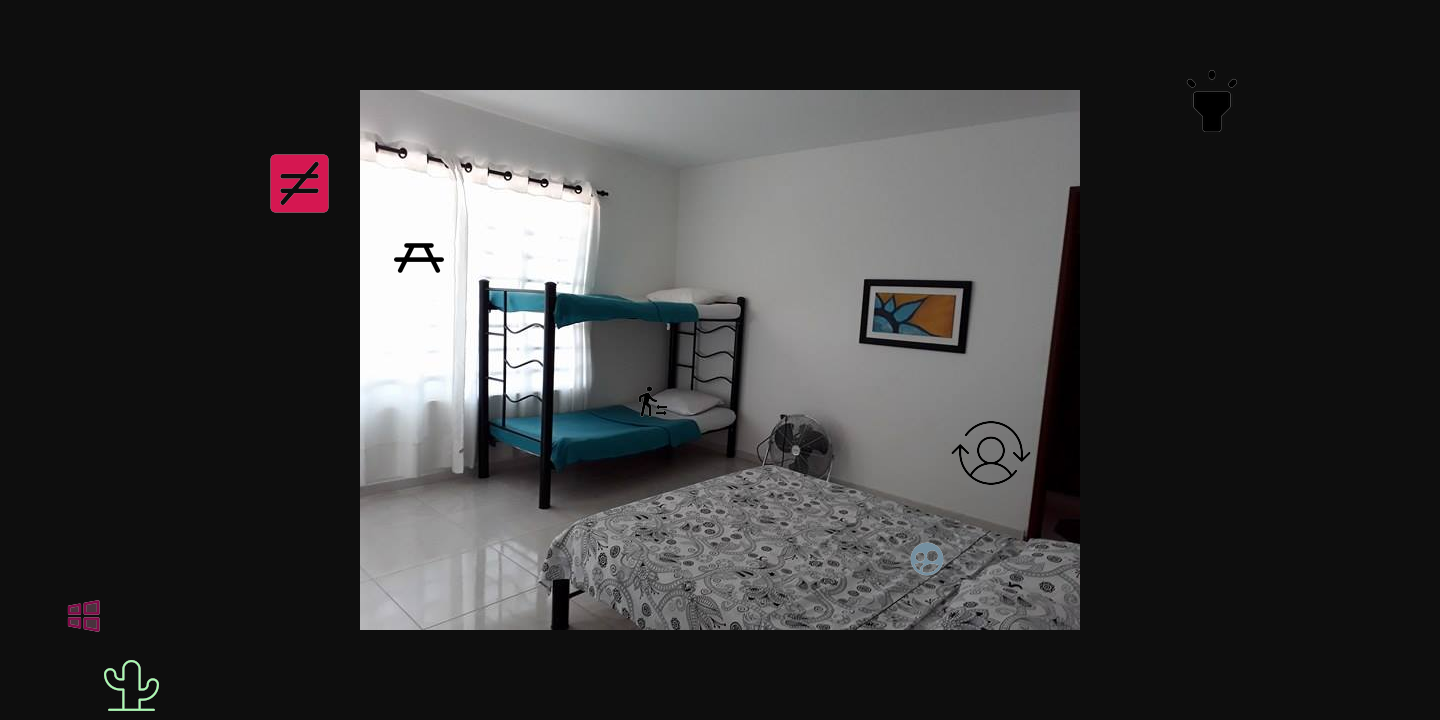 The height and width of the screenshot is (720, 1440). Describe the element at coordinates (419, 258) in the screenshot. I see `find nearby picnic areas` at that location.